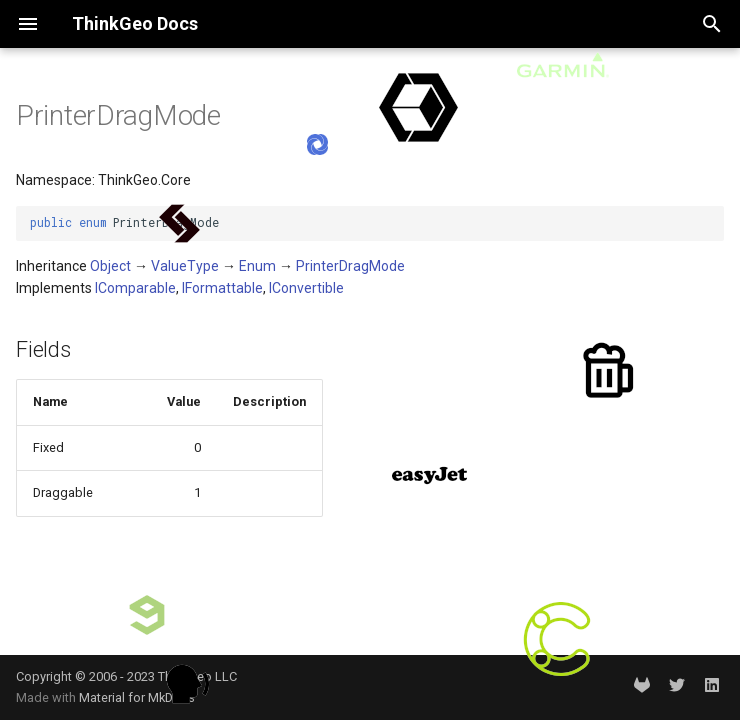 The image size is (740, 720). What do you see at coordinates (563, 65) in the screenshot?
I see `garmin app or service branding` at bounding box center [563, 65].